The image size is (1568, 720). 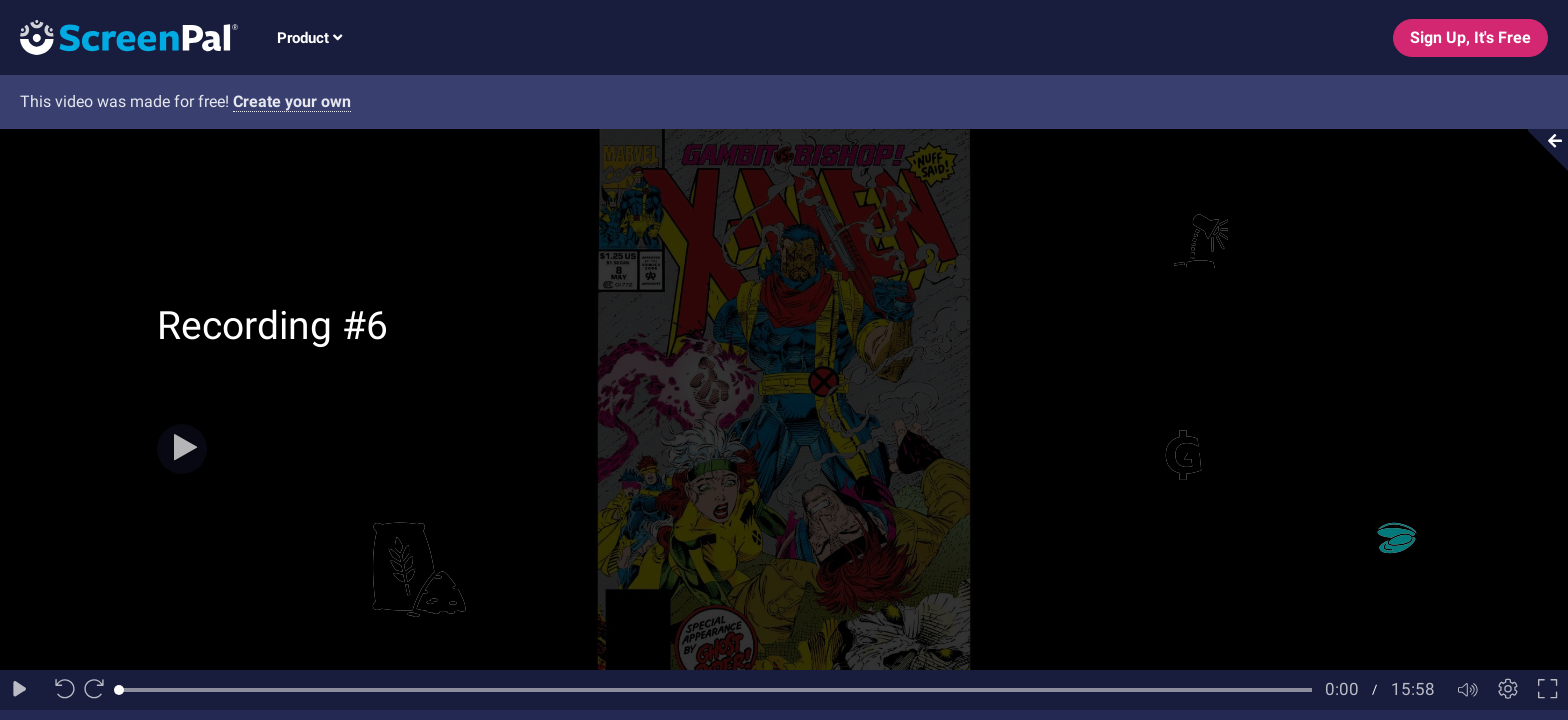 I want to click on toggle desk lamp or reading light, so click(x=1201, y=241).